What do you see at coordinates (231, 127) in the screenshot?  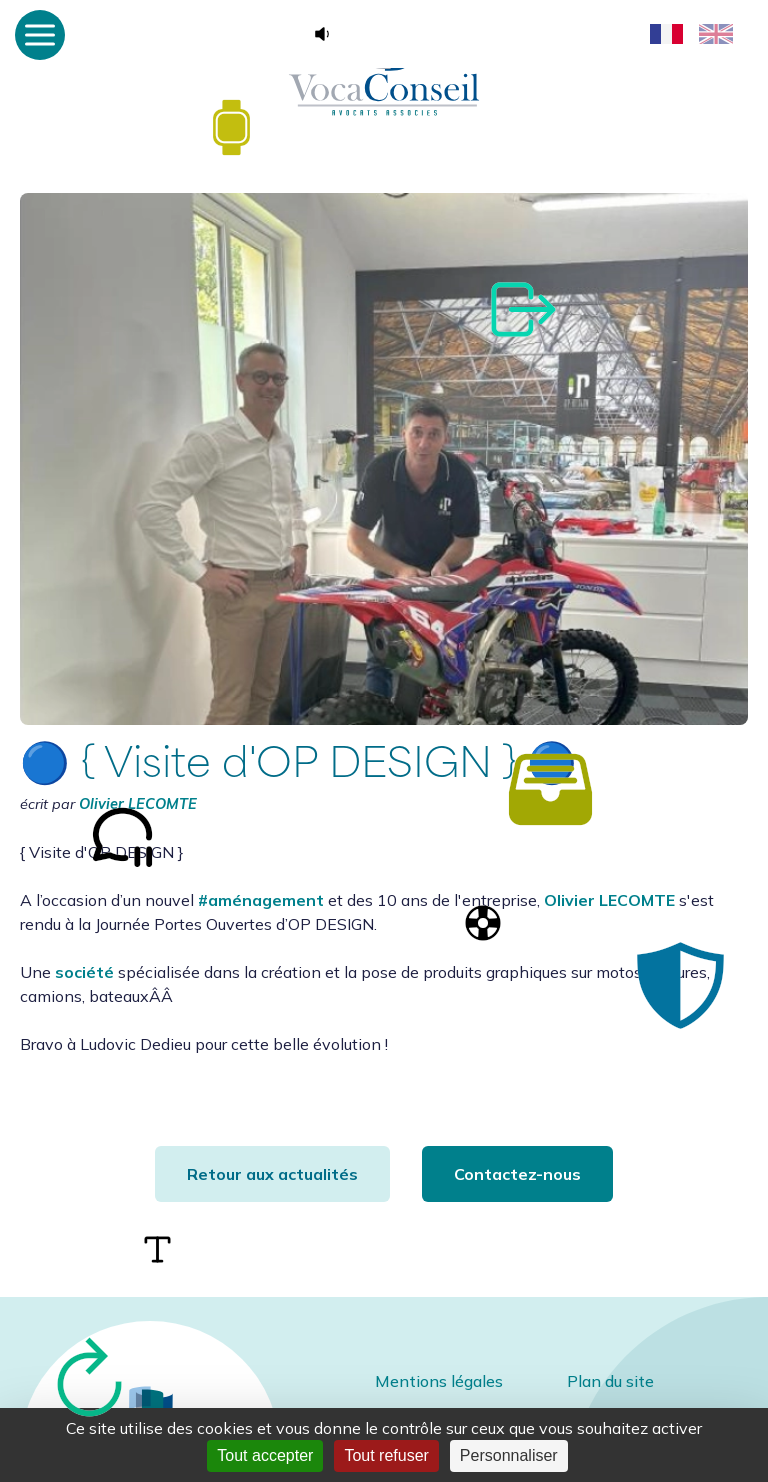 I see `access smartwatch settings or companion app` at bounding box center [231, 127].